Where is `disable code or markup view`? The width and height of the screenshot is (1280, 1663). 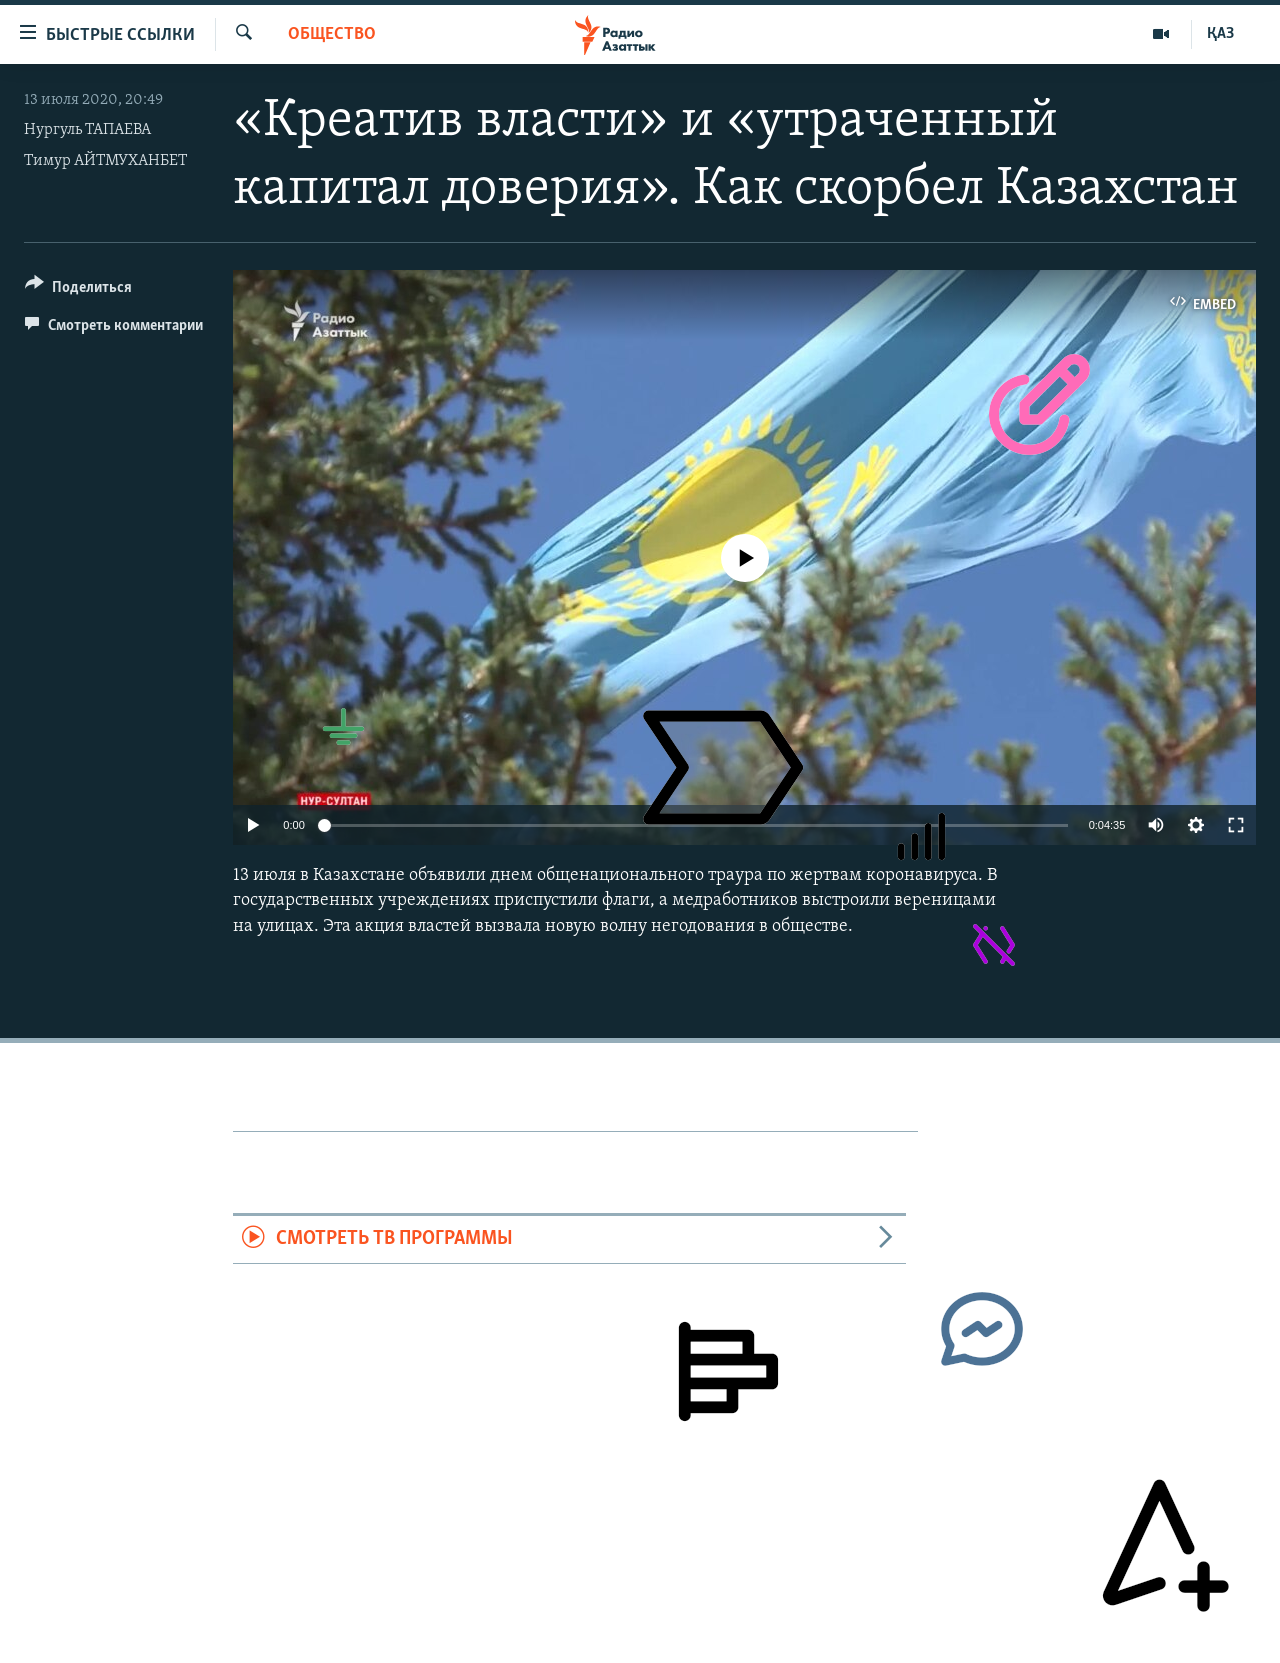 disable code or markup view is located at coordinates (994, 945).